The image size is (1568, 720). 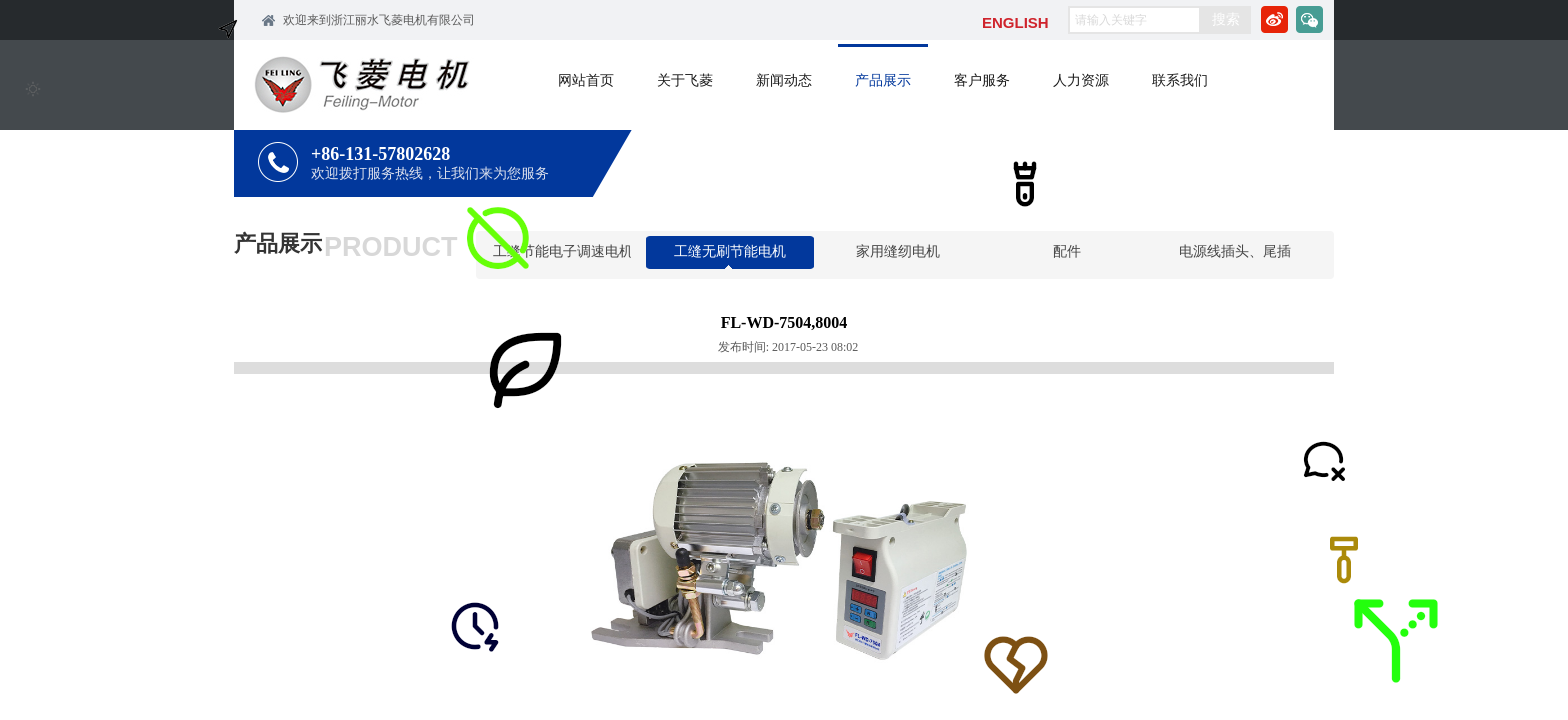 What do you see at coordinates (1025, 184) in the screenshot?
I see `electric razor or shaver tool` at bounding box center [1025, 184].